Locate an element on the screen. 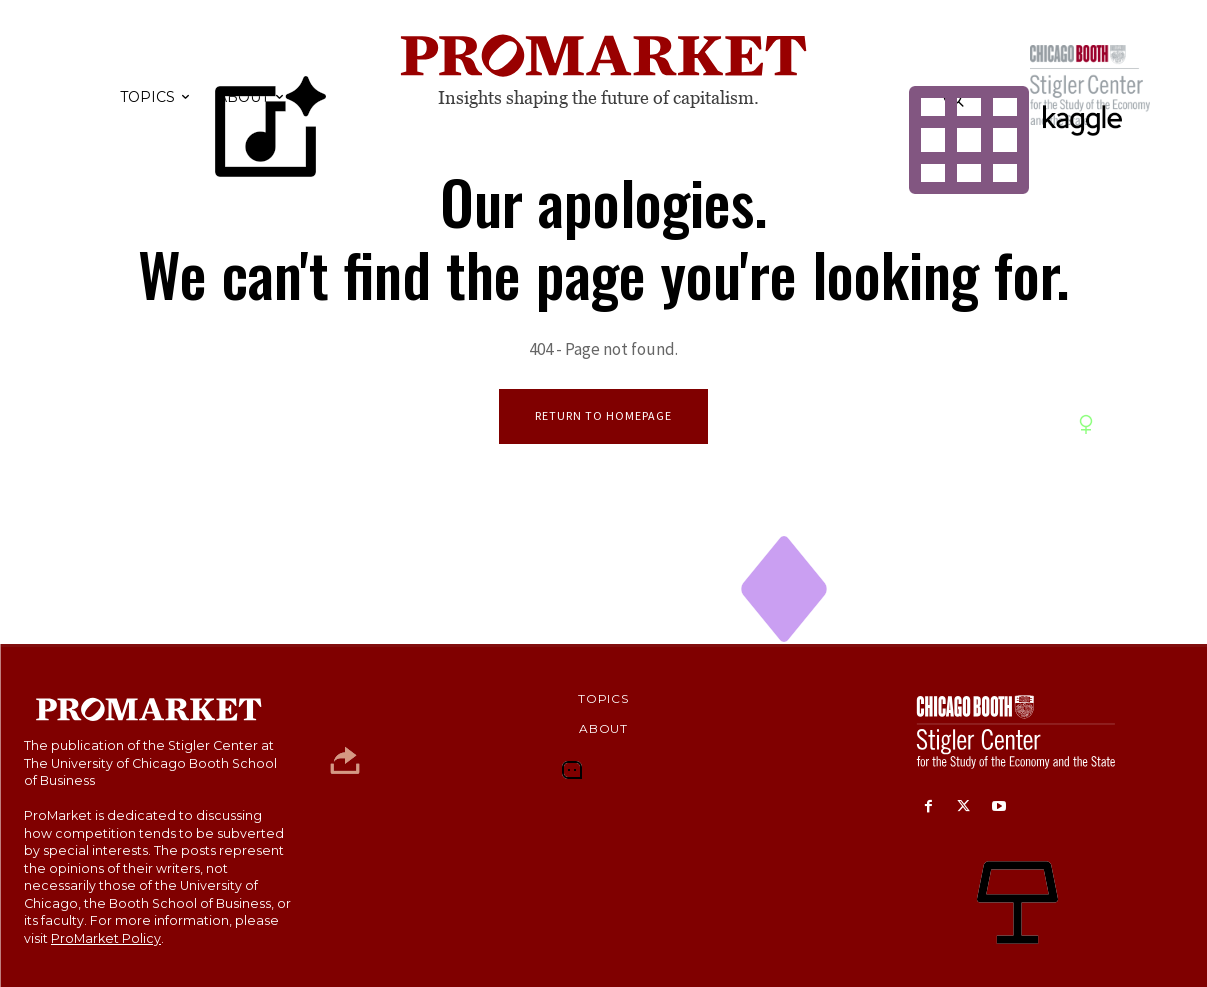 The height and width of the screenshot is (987, 1207). share content to another app or person is located at coordinates (345, 761).